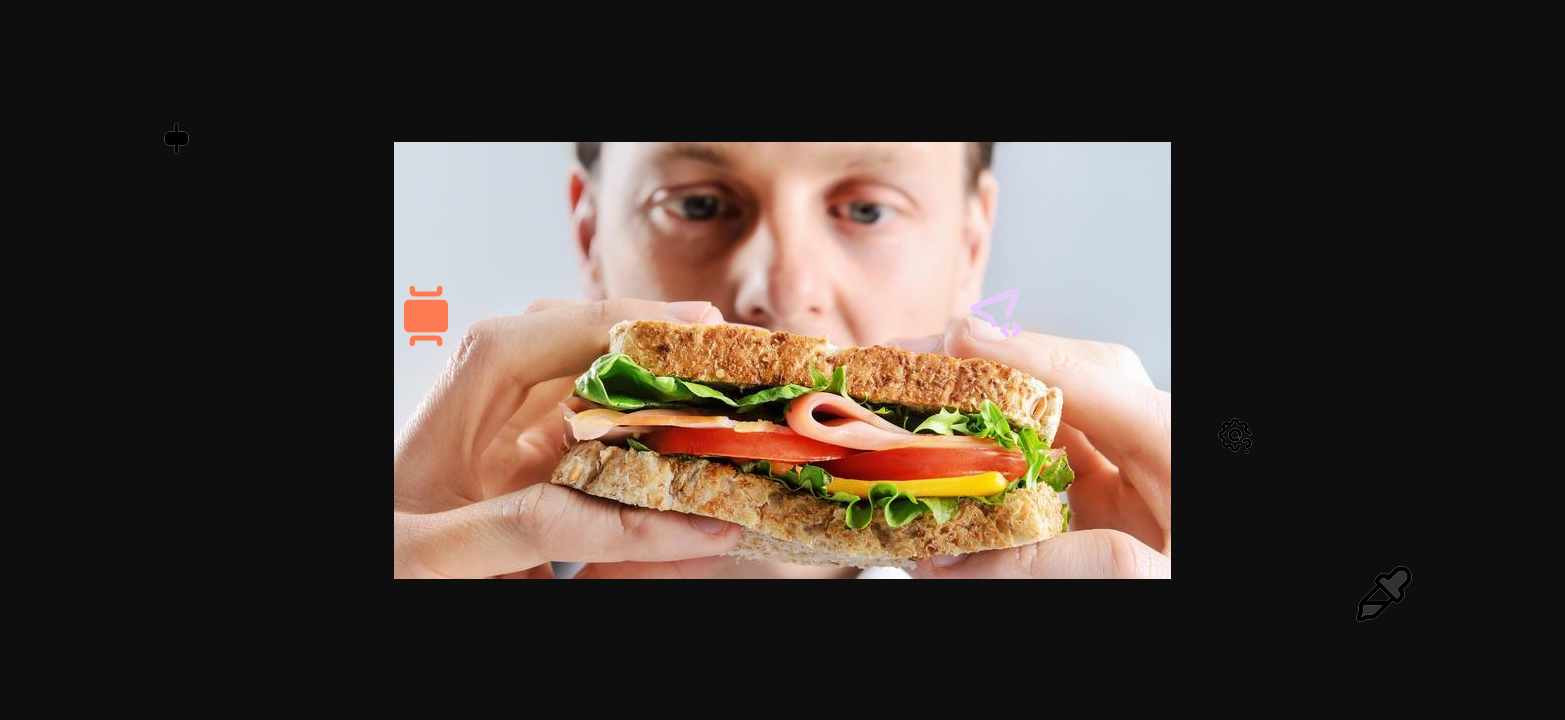 The image size is (1565, 720). What do you see at coordinates (426, 316) in the screenshot?
I see `scroll through vertical carousel content` at bounding box center [426, 316].